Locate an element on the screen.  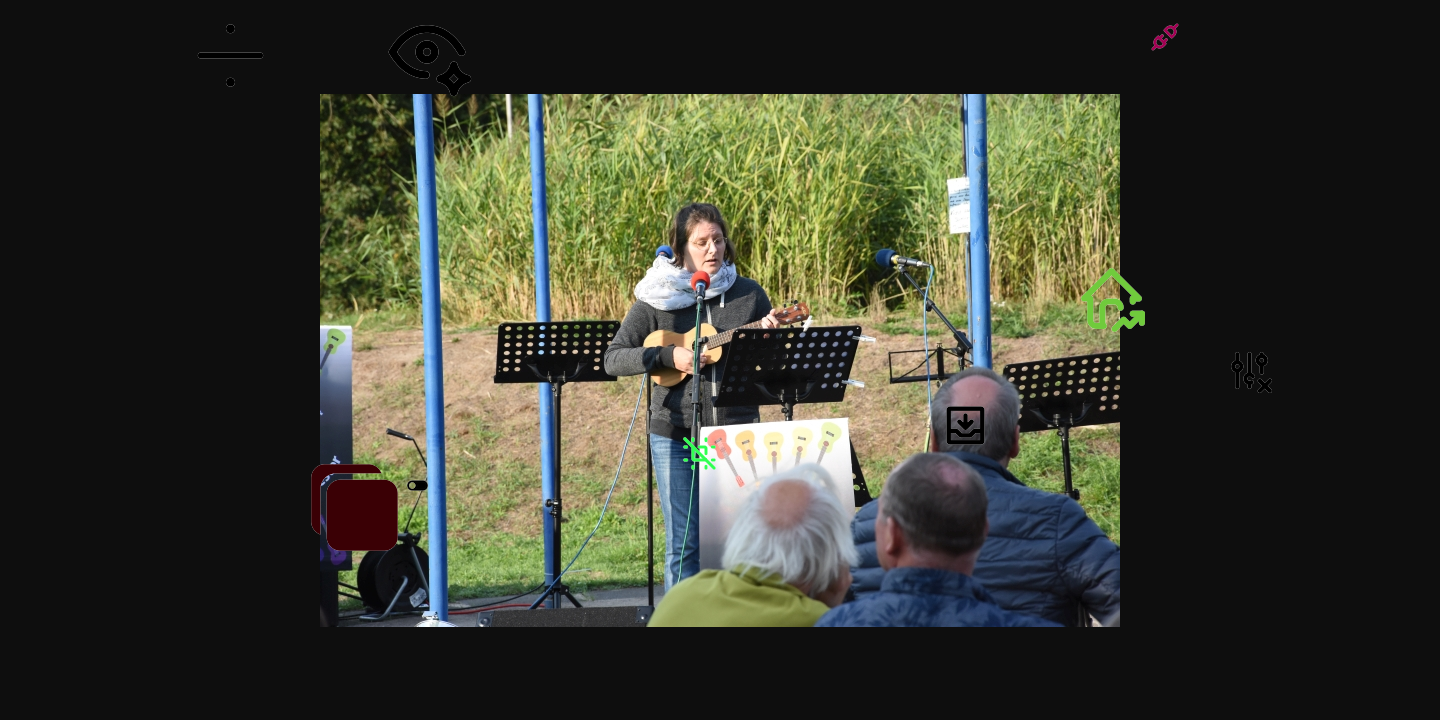
download file to inbox or tray is located at coordinates (965, 425).